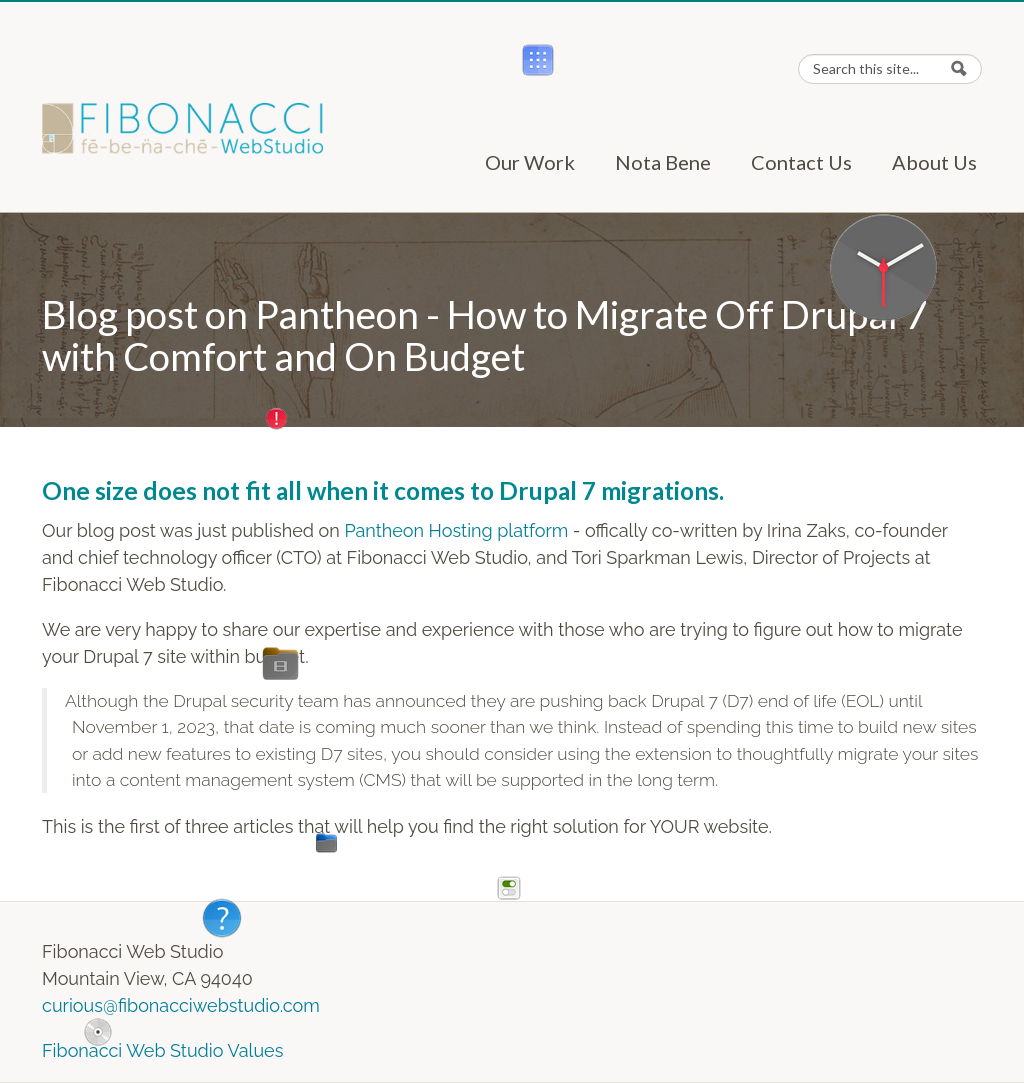 Image resolution: width=1024 pixels, height=1083 pixels. Describe the element at coordinates (280, 663) in the screenshot. I see `open your videos folder` at that location.